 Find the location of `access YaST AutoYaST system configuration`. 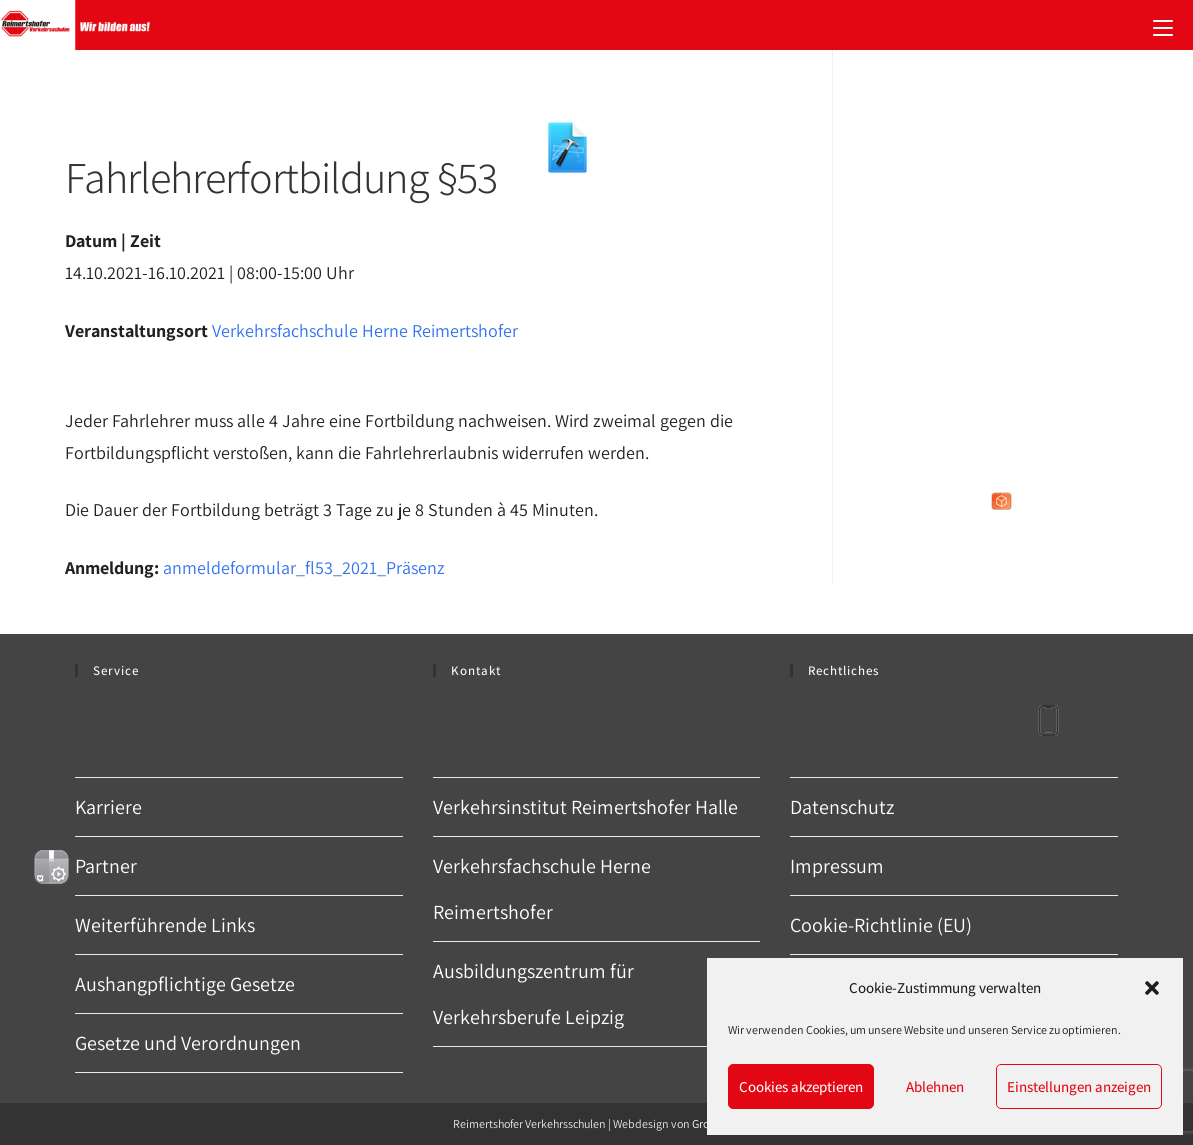

access YaST AutoYaST system configuration is located at coordinates (51, 867).